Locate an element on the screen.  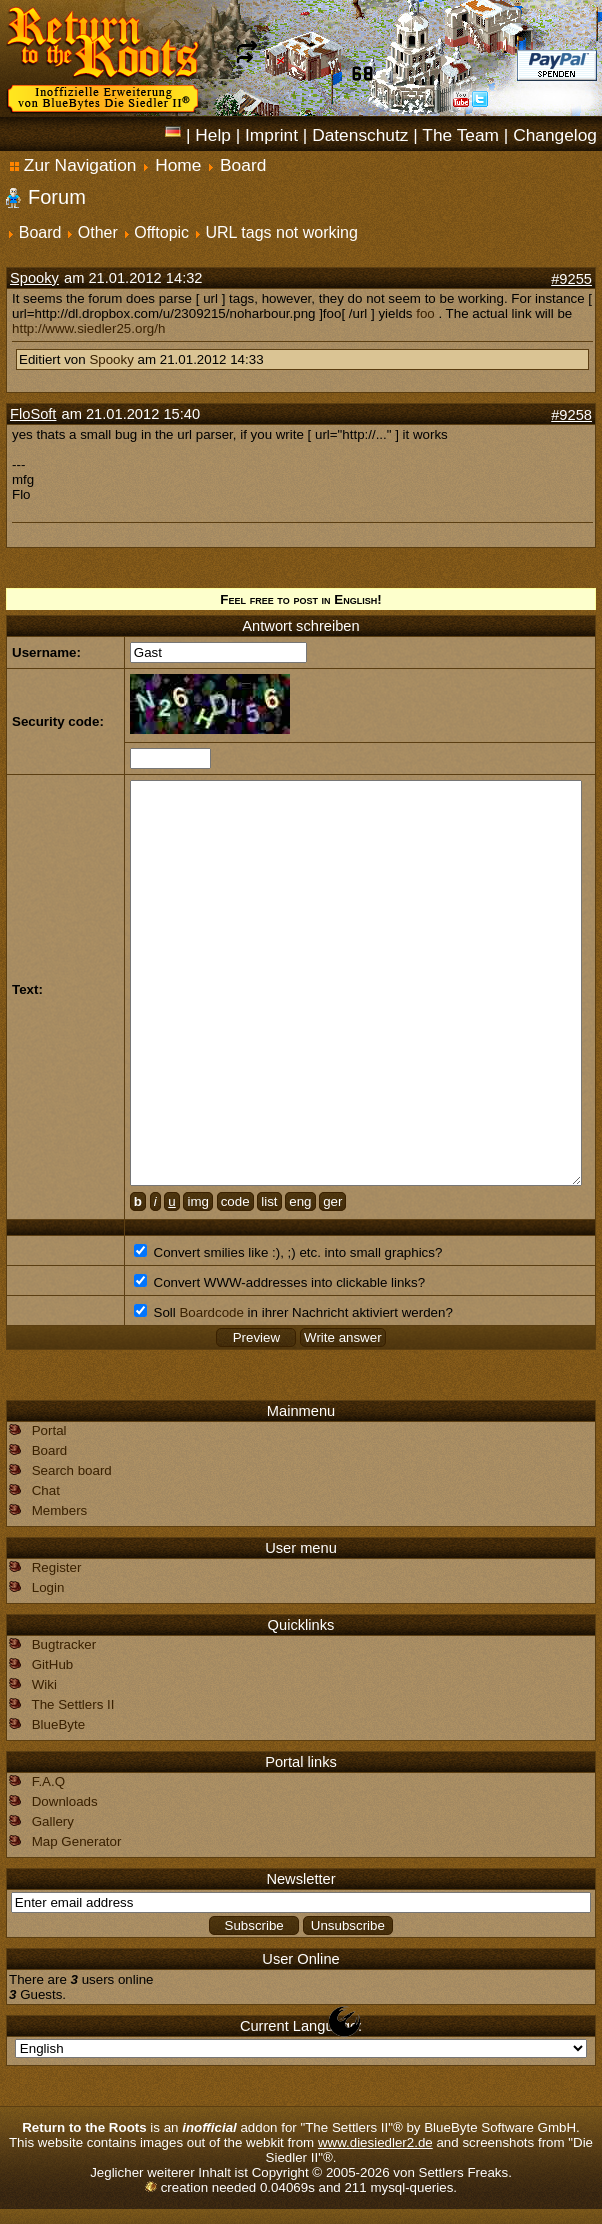
displays the number 68 as a label or count indicator is located at coordinates (362, 73).